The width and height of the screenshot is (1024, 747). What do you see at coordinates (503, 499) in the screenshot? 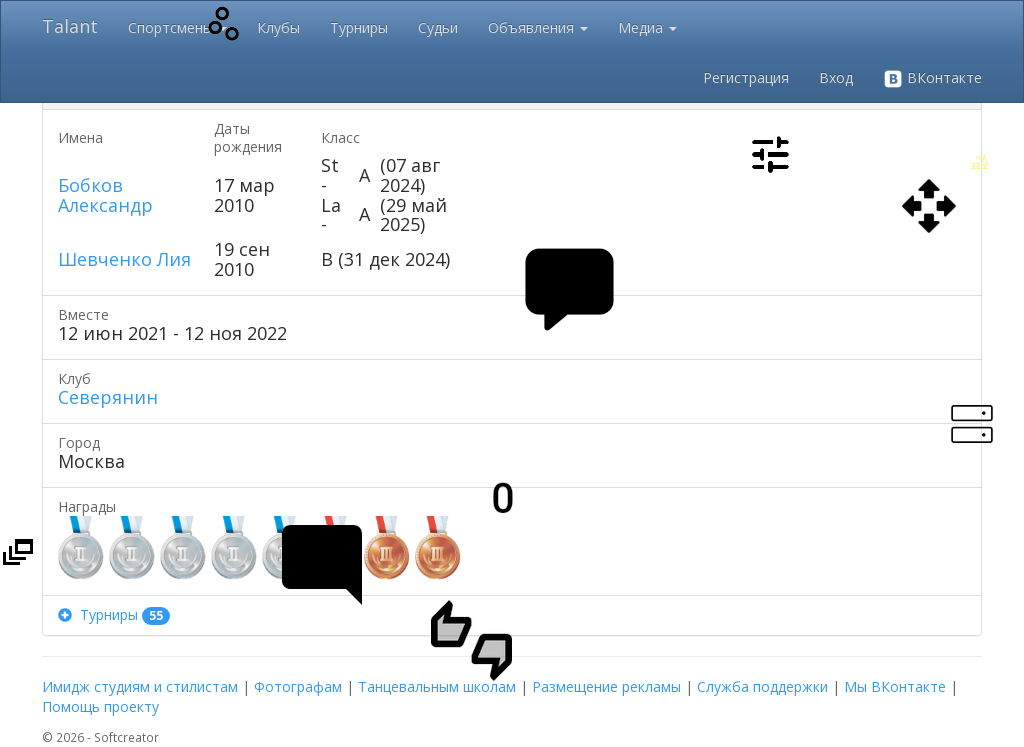
I see `set exposure compensation to zero` at bounding box center [503, 499].